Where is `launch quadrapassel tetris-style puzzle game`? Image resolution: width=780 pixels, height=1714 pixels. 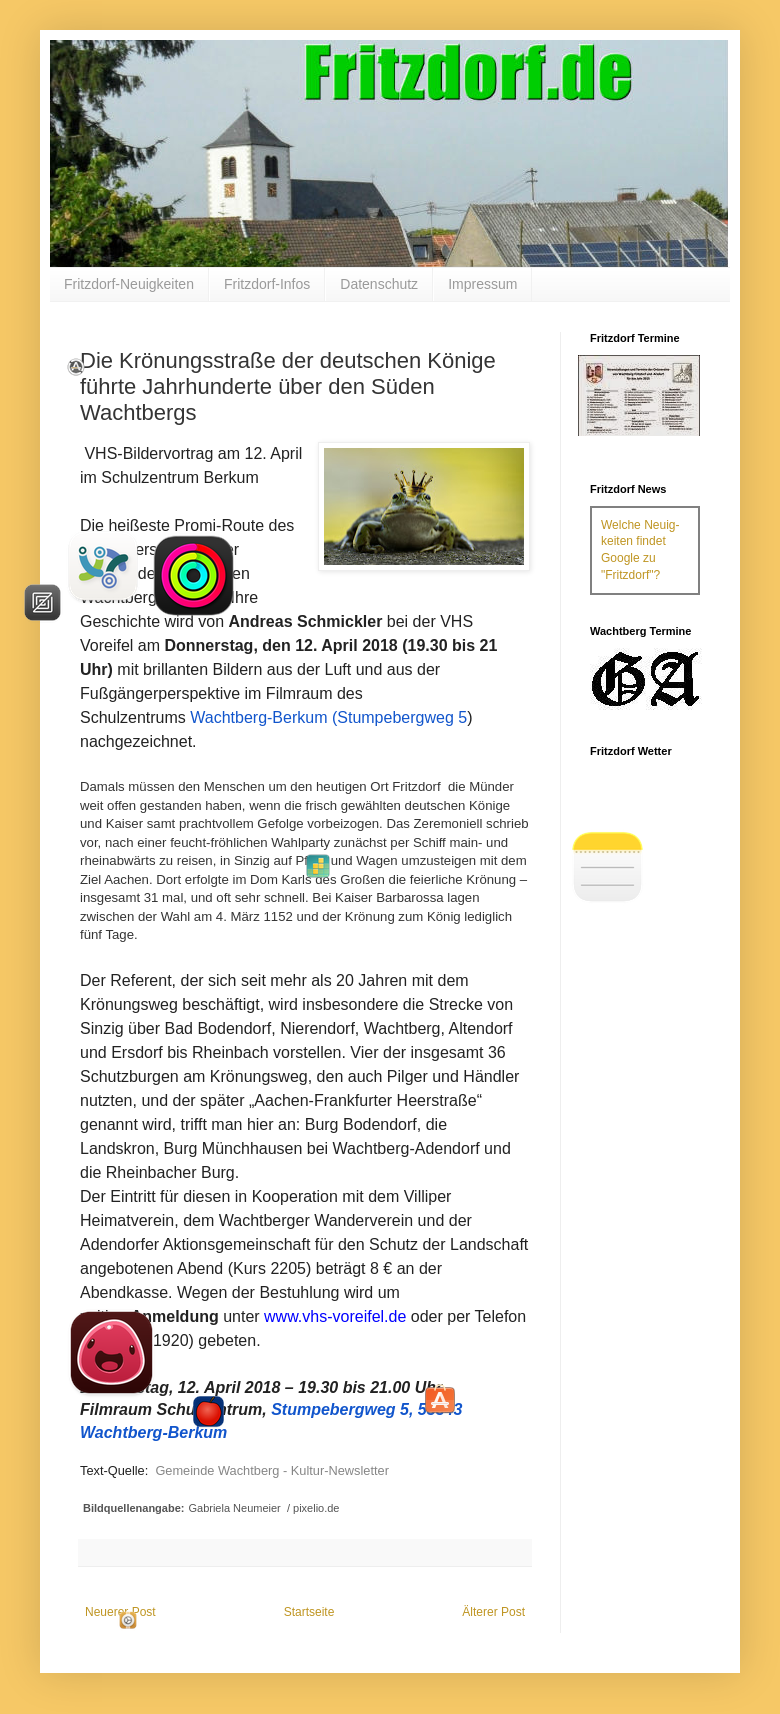 launch quadrapassel tetris-style puzzle game is located at coordinates (318, 866).